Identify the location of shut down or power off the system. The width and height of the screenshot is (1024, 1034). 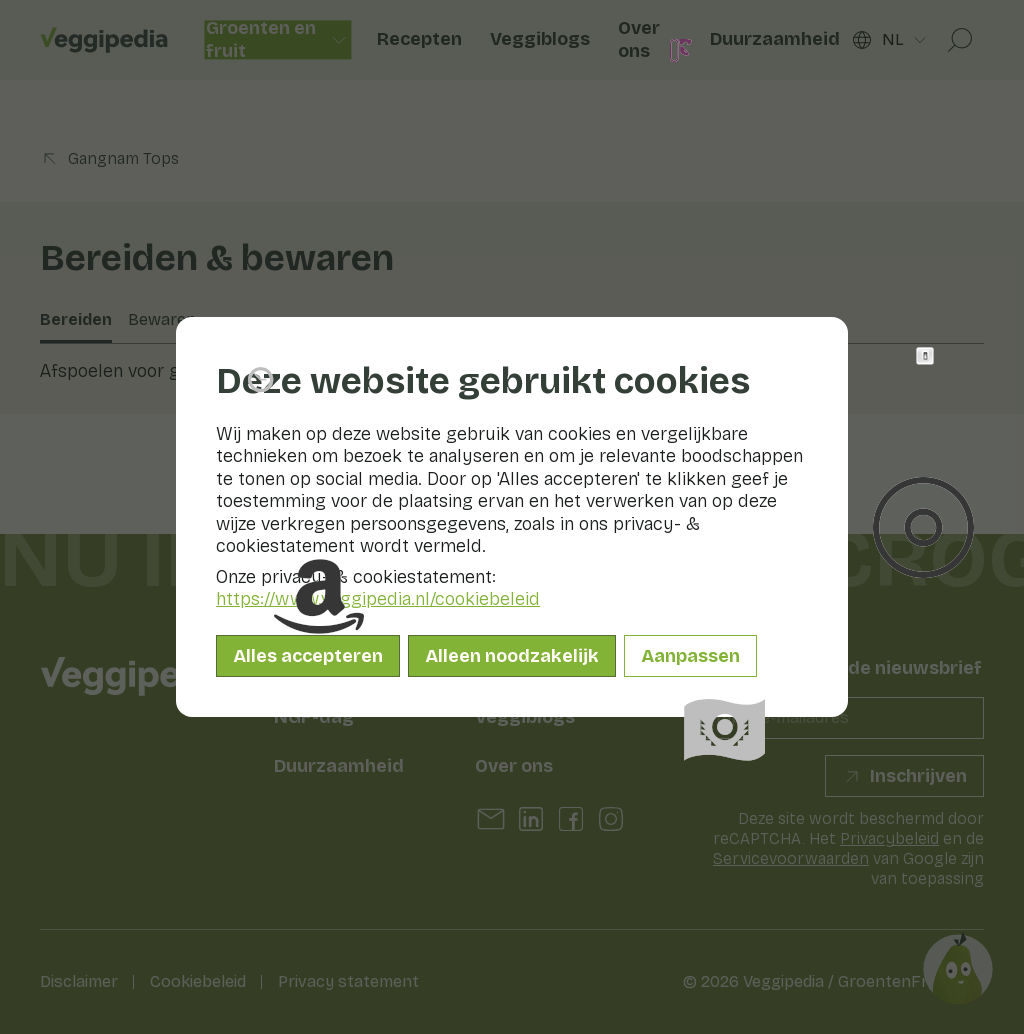
(925, 356).